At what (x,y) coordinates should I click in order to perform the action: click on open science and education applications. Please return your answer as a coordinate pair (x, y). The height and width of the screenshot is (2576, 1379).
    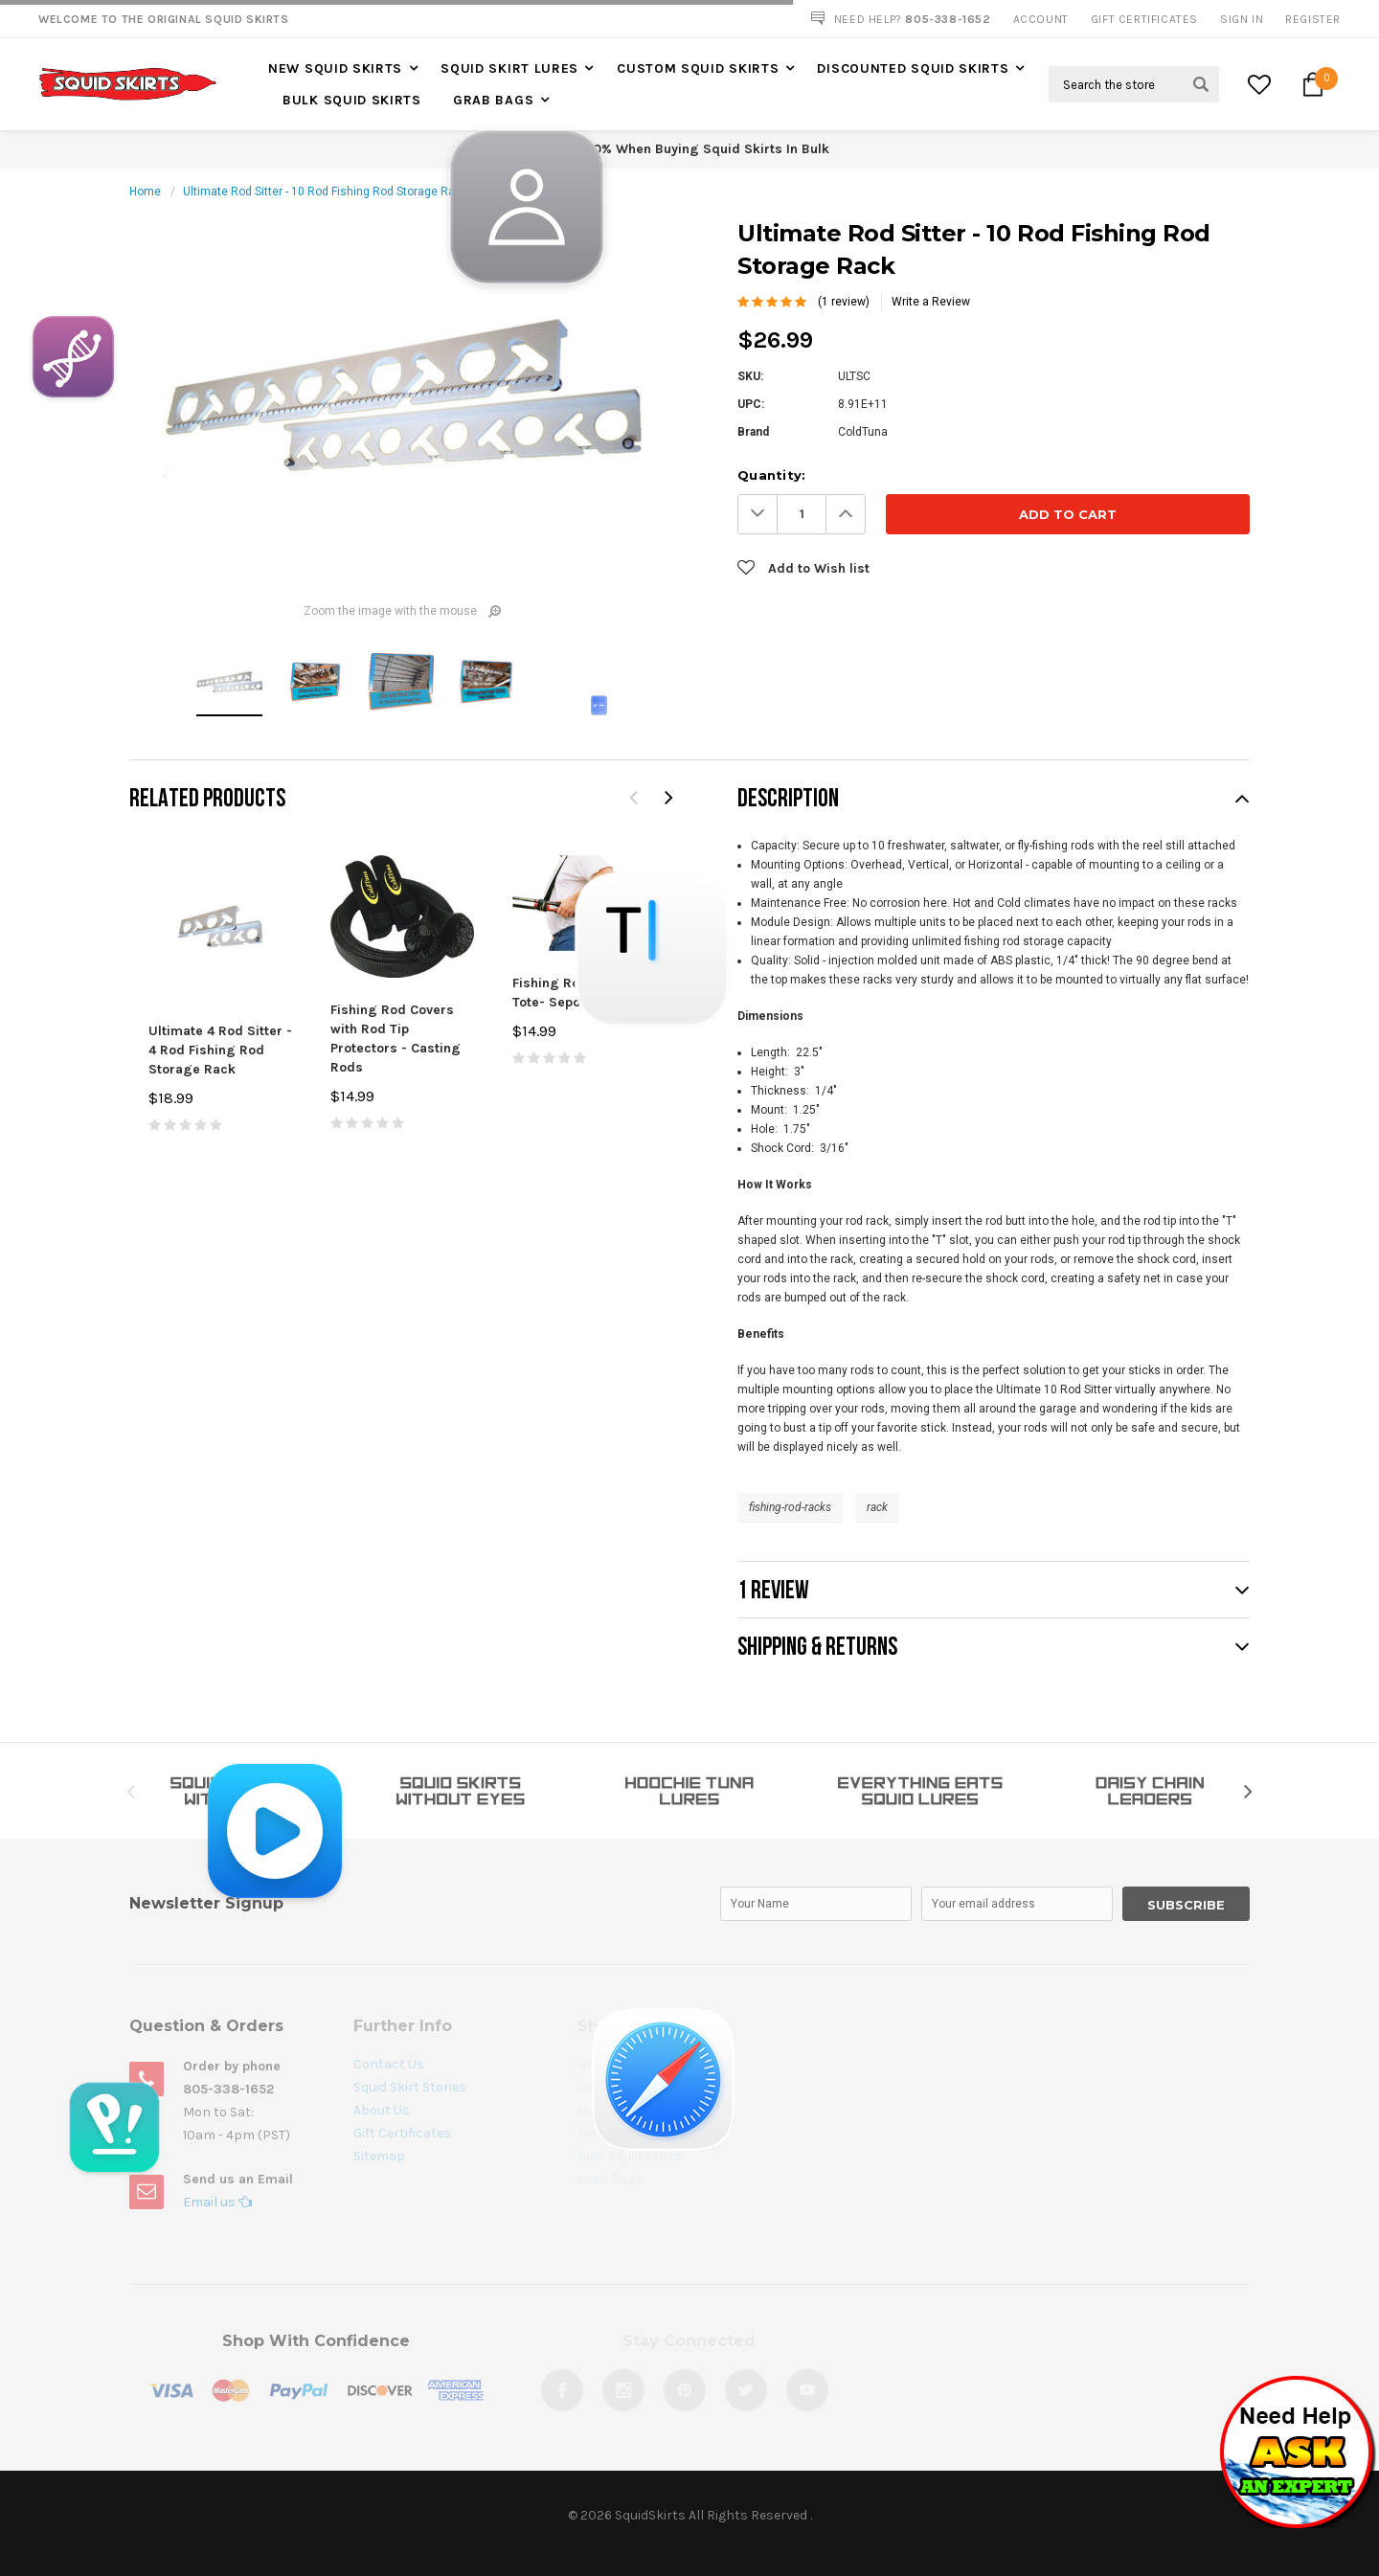
    Looking at the image, I should click on (73, 356).